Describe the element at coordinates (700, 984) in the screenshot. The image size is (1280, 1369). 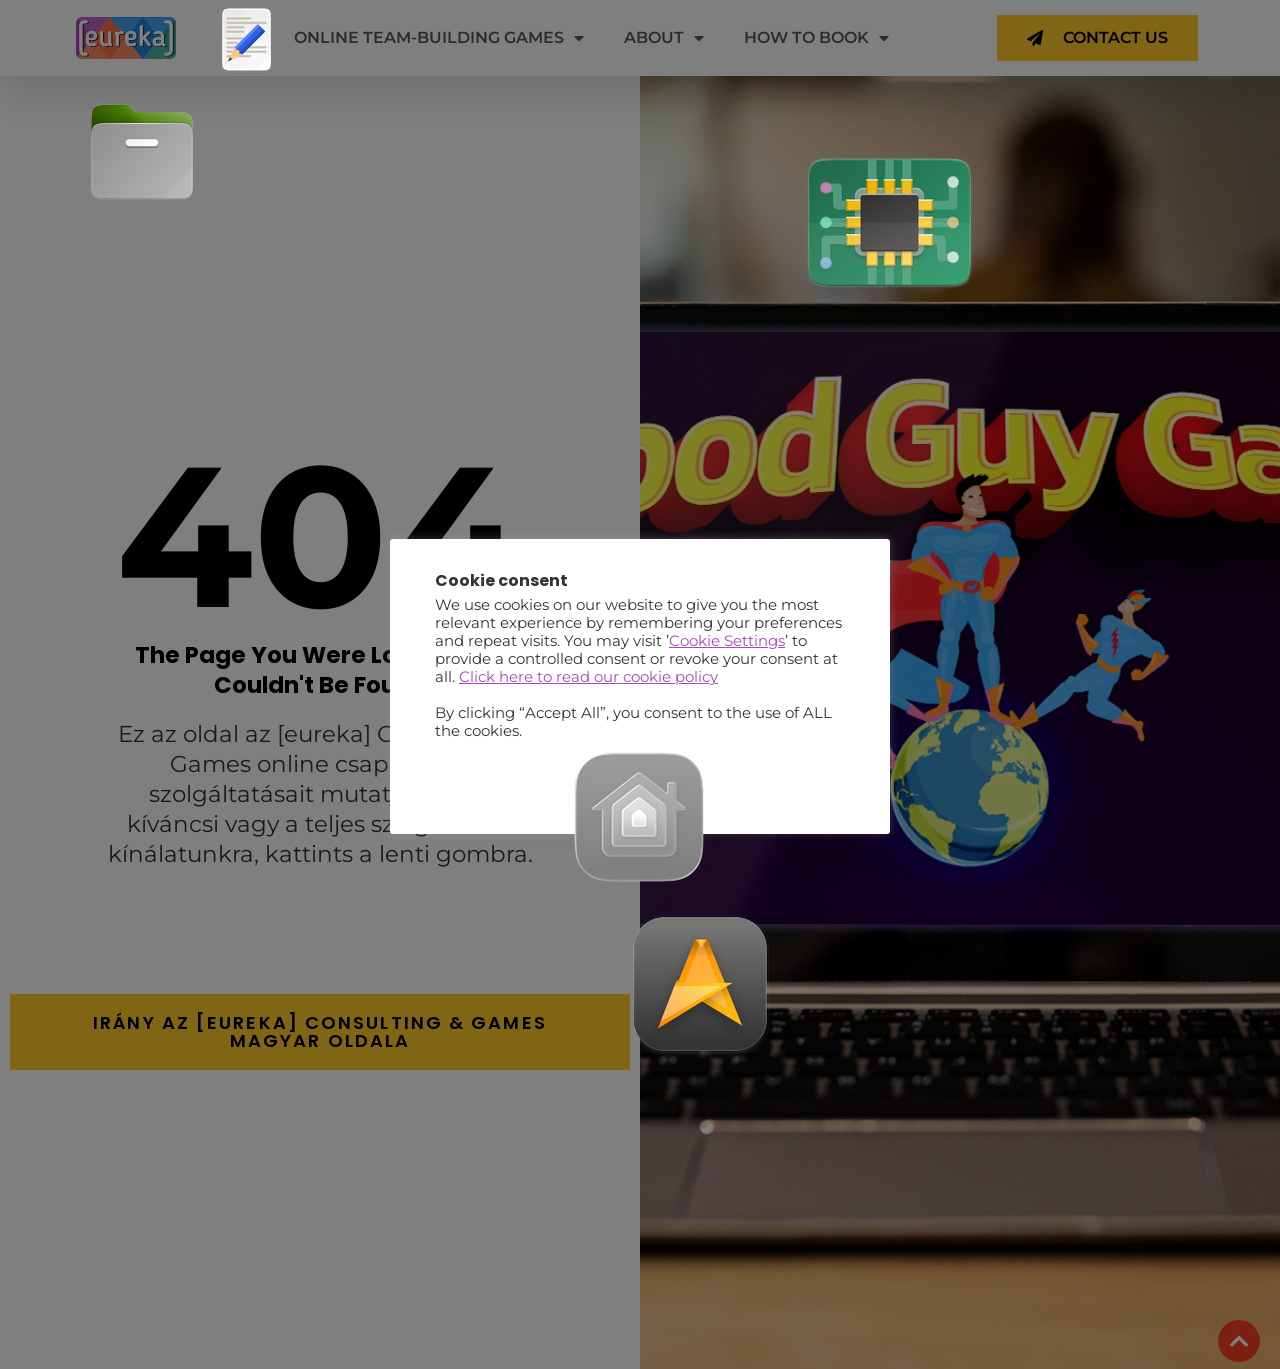
I see `open akira vector graphics editor` at that location.